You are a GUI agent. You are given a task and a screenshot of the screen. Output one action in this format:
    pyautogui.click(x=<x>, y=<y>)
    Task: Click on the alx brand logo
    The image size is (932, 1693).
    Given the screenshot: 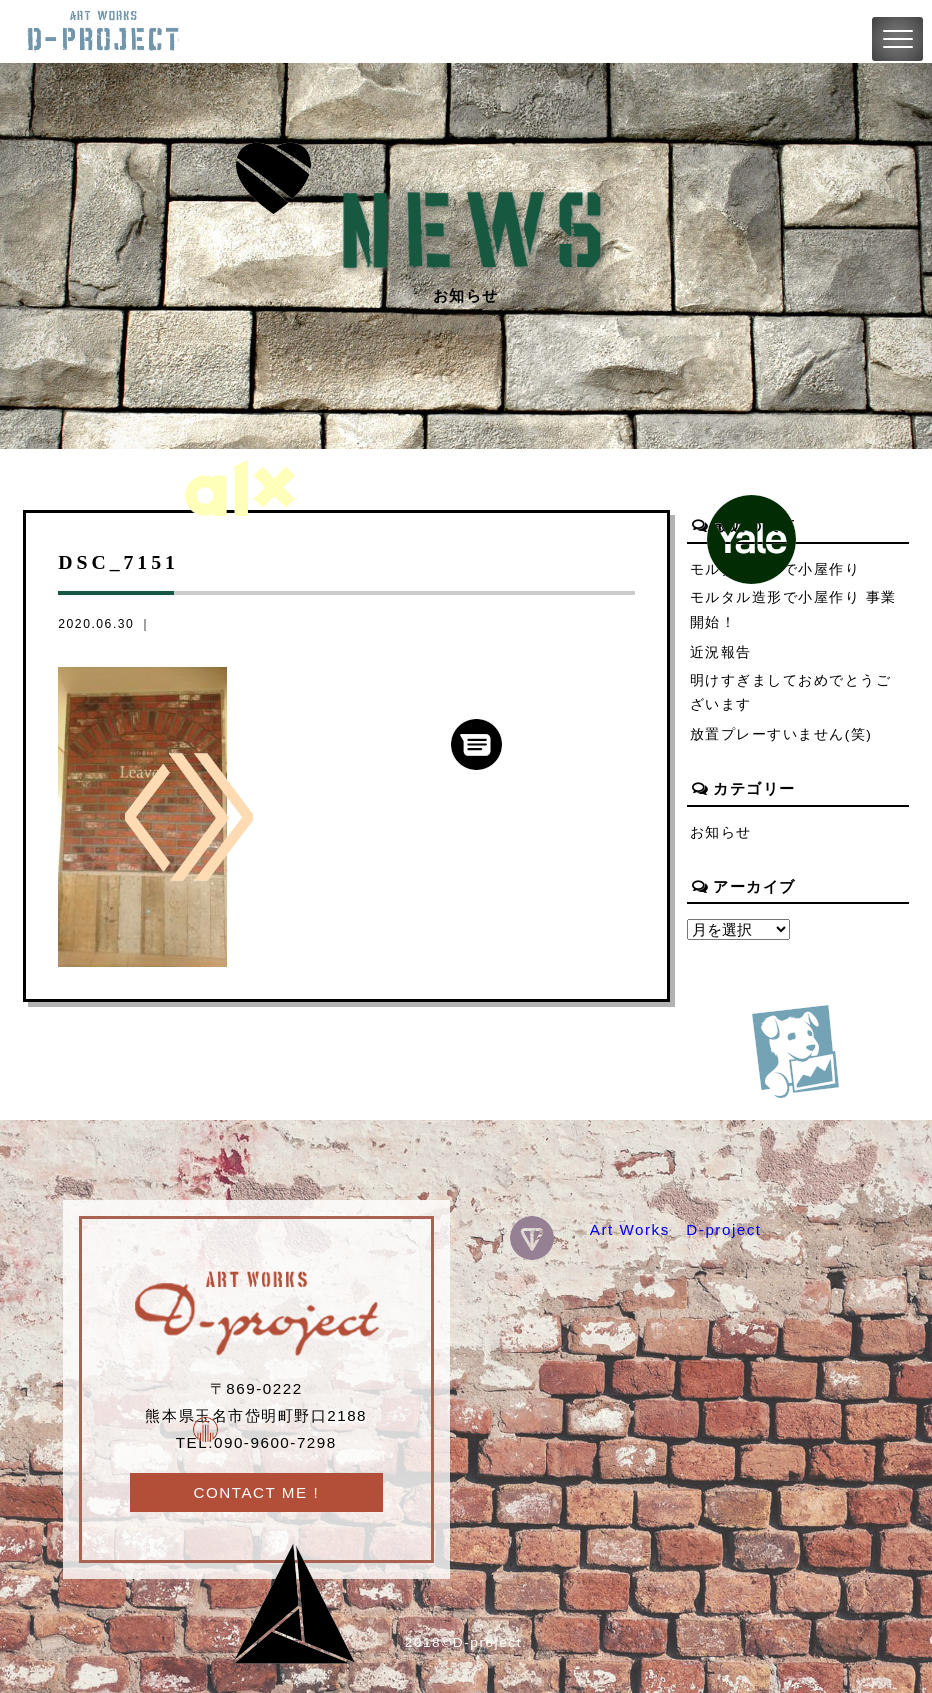 What is the action you would take?
    pyautogui.click(x=240, y=488)
    